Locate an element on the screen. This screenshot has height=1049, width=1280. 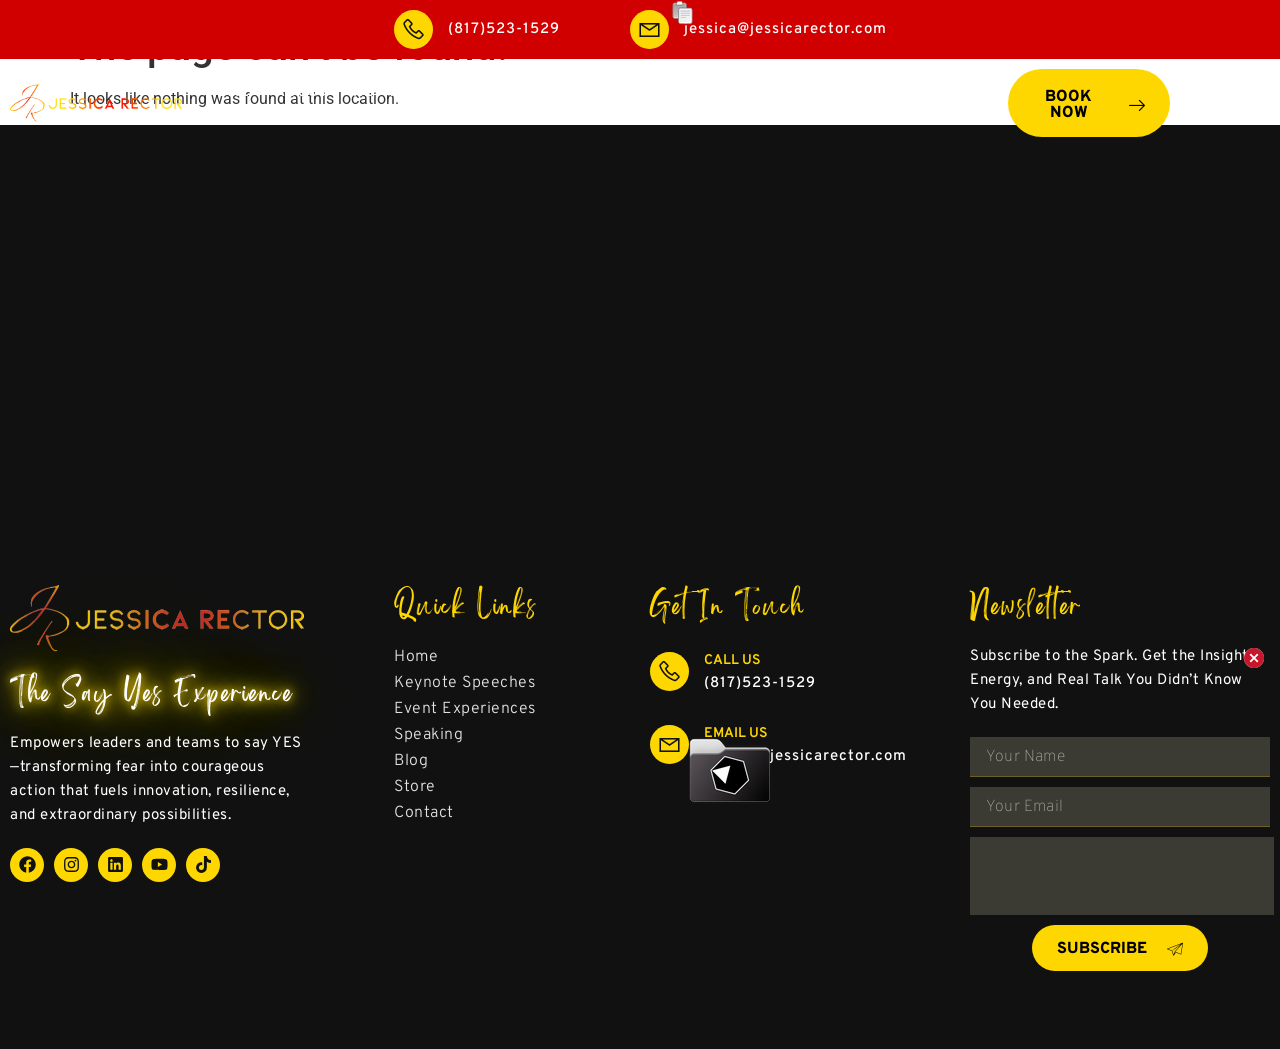
paste copied content from clipboard is located at coordinates (682, 12).